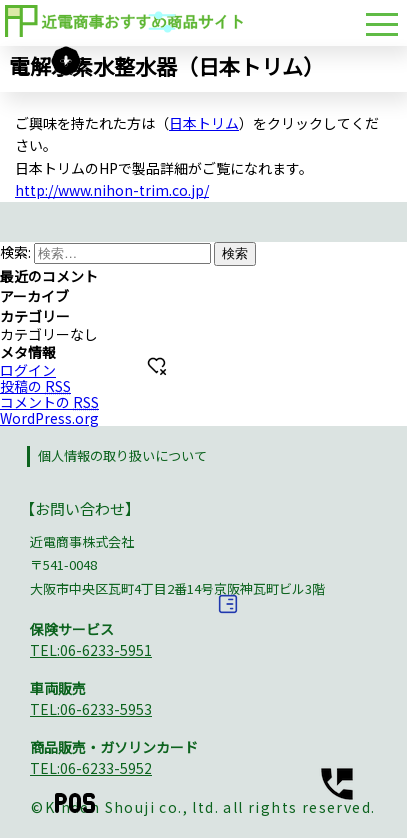 The width and height of the screenshot is (407, 838). Describe the element at coordinates (156, 365) in the screenshot. I see `remove from favorites` at that location.